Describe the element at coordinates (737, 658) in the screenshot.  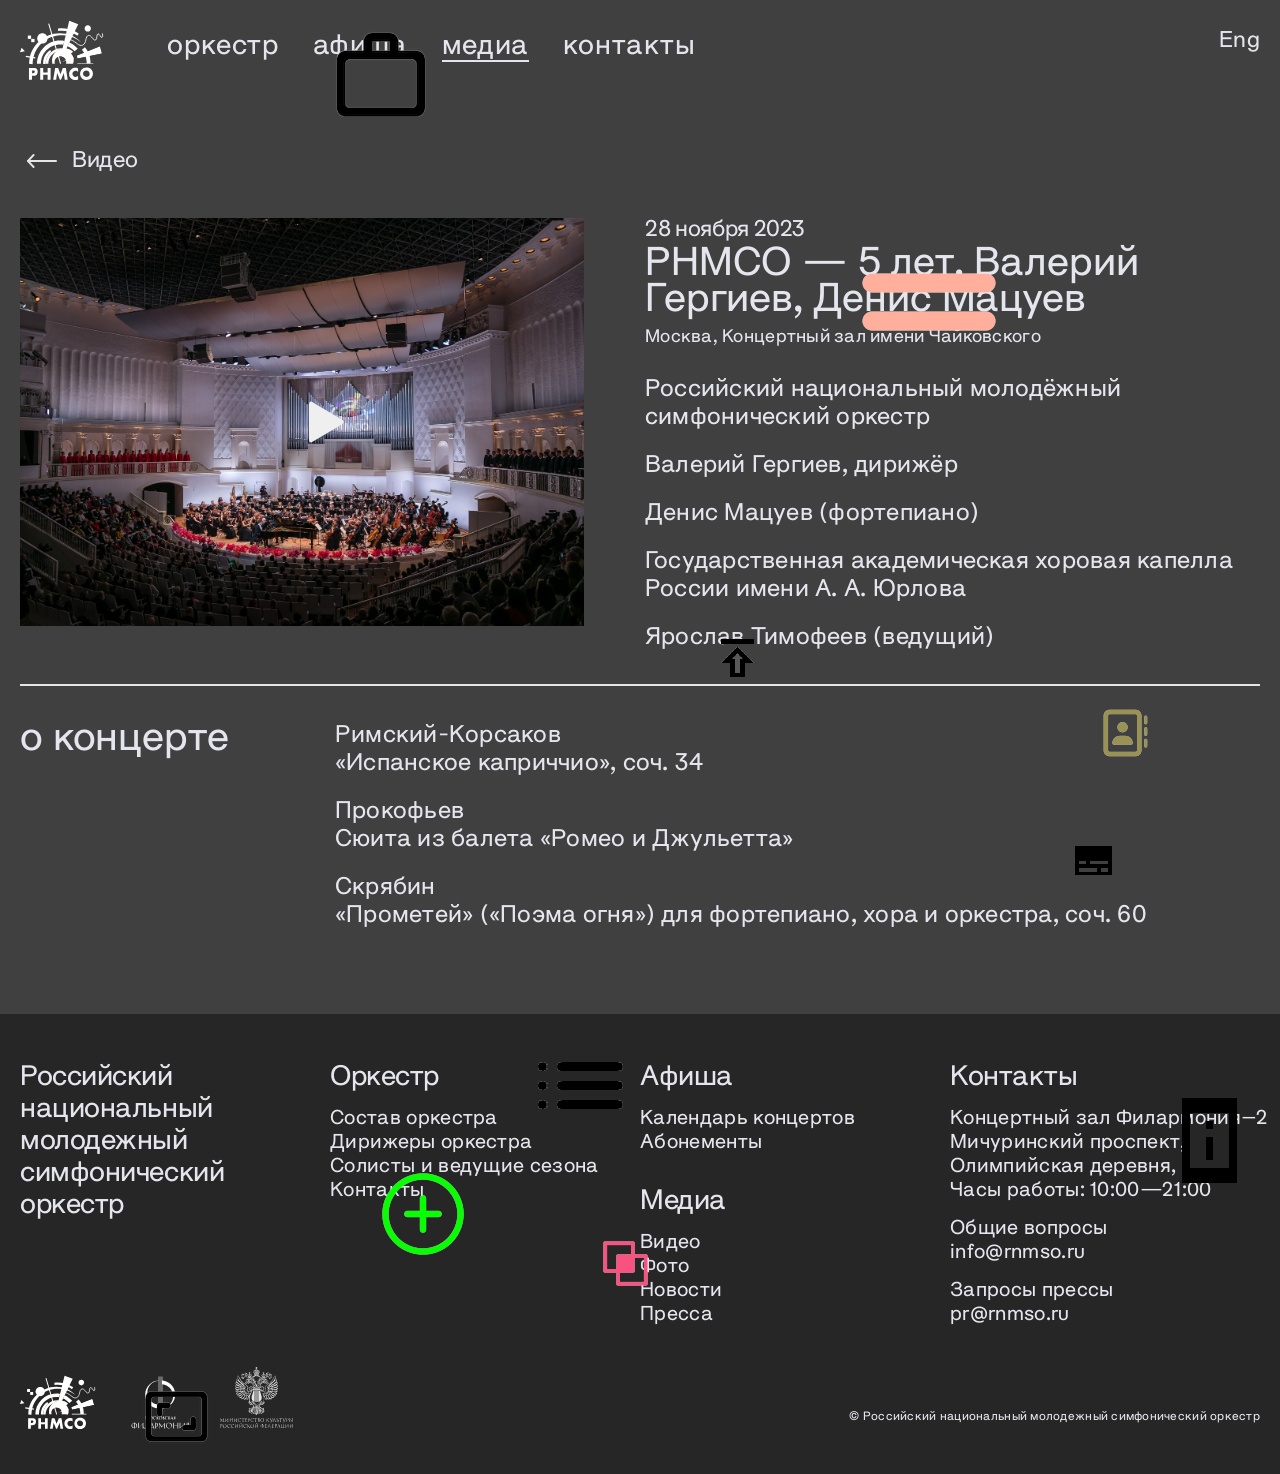
I see `publish or upload content` at that location.